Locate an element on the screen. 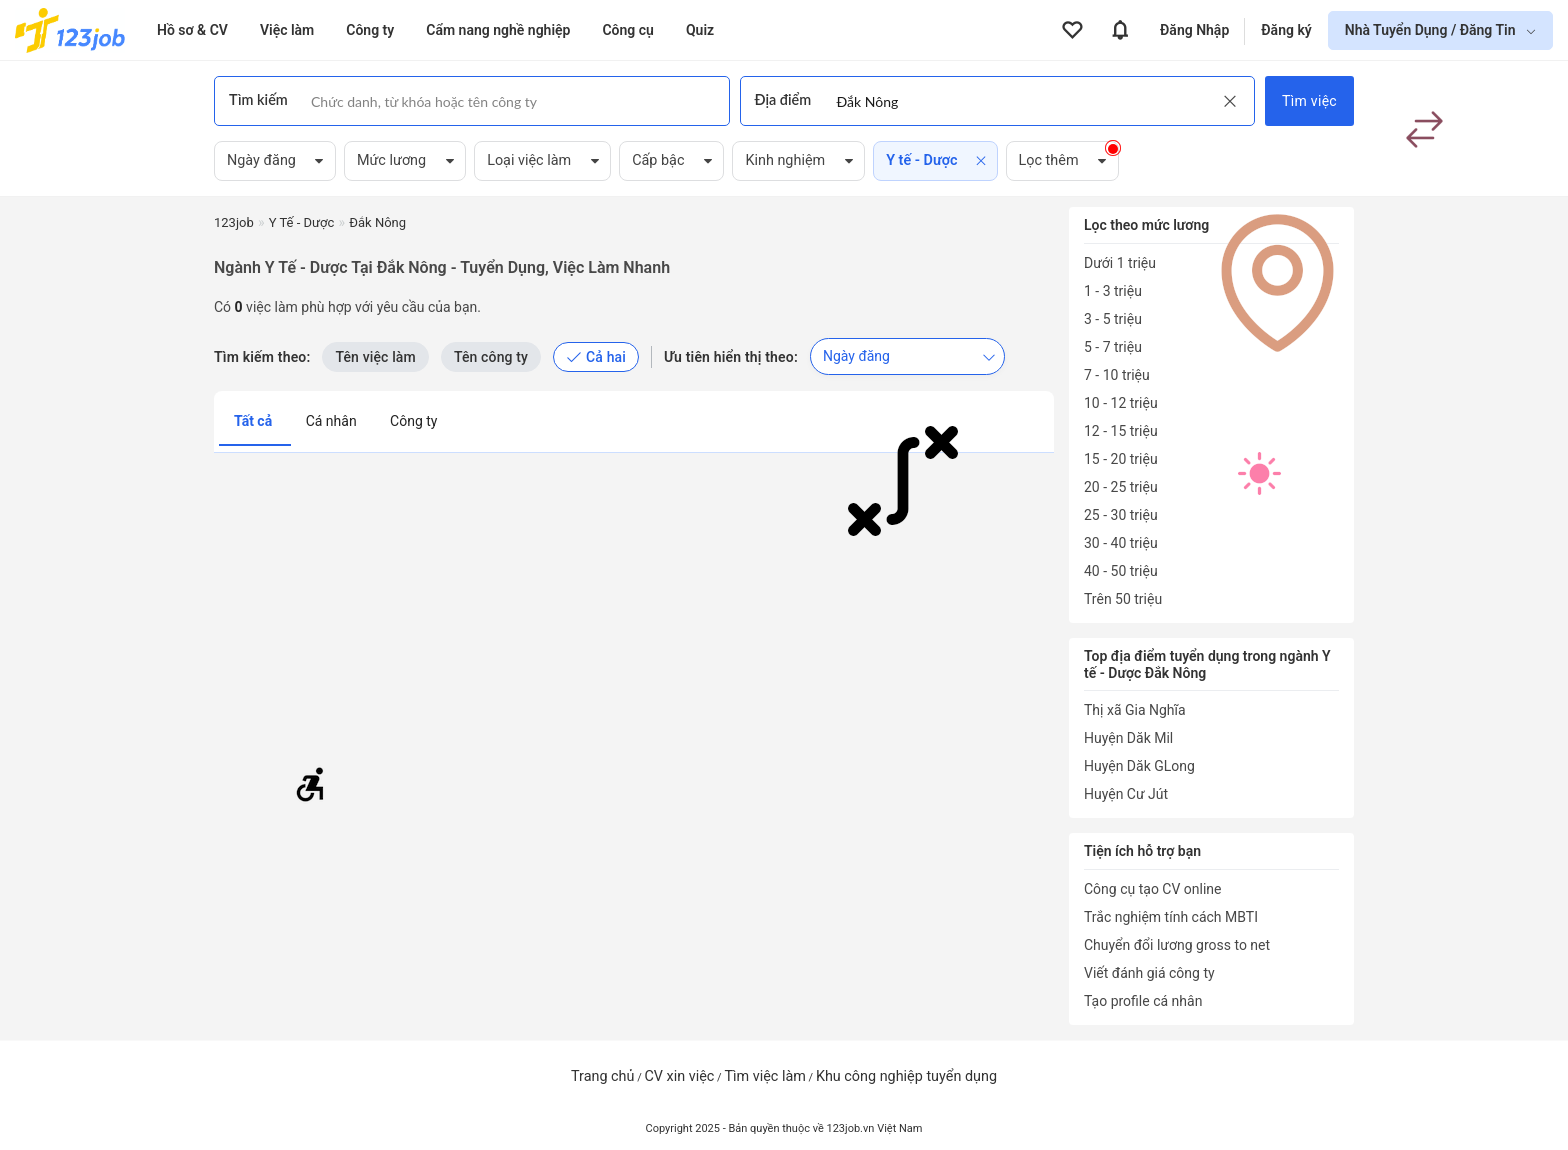 The width and height of the screenshot is (1568, 1150). swap or exchange items is located at coordinates (1424, 129).